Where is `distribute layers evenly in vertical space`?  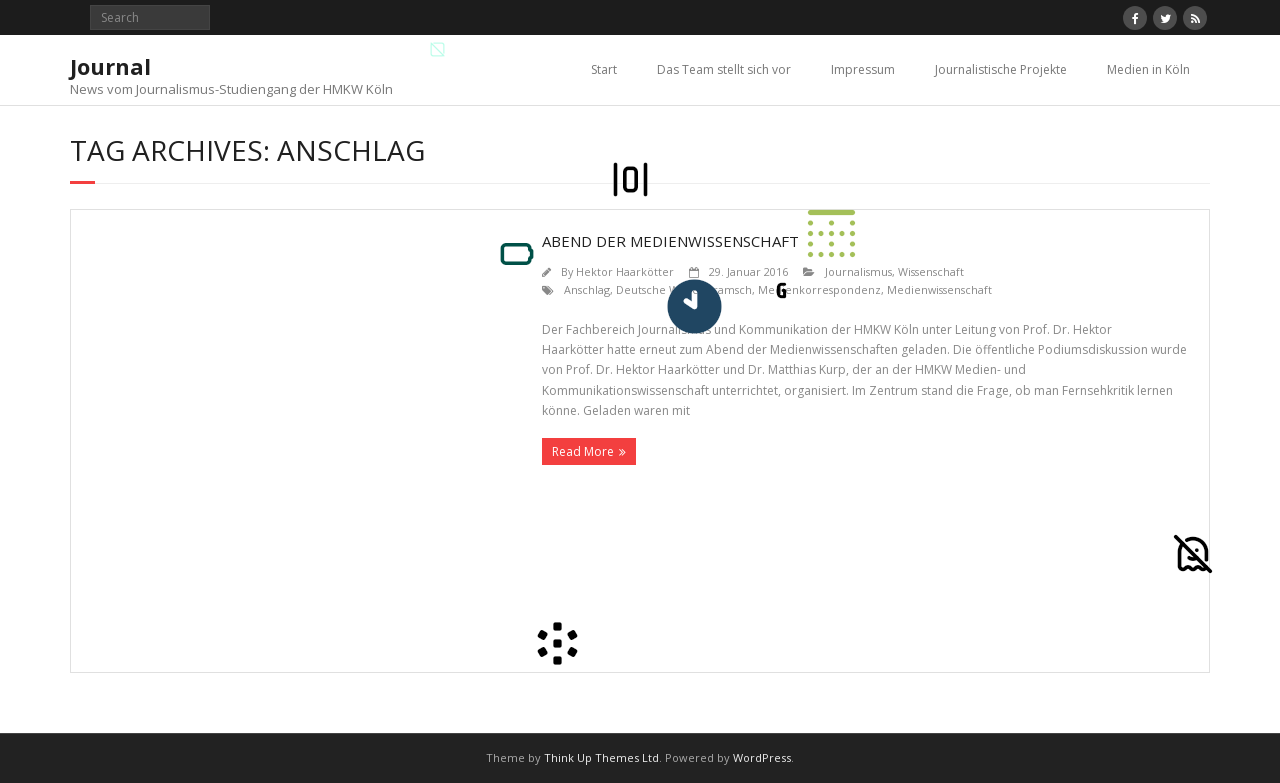
distribute layers evenly in vertical space is located at coordinates (630, 179).